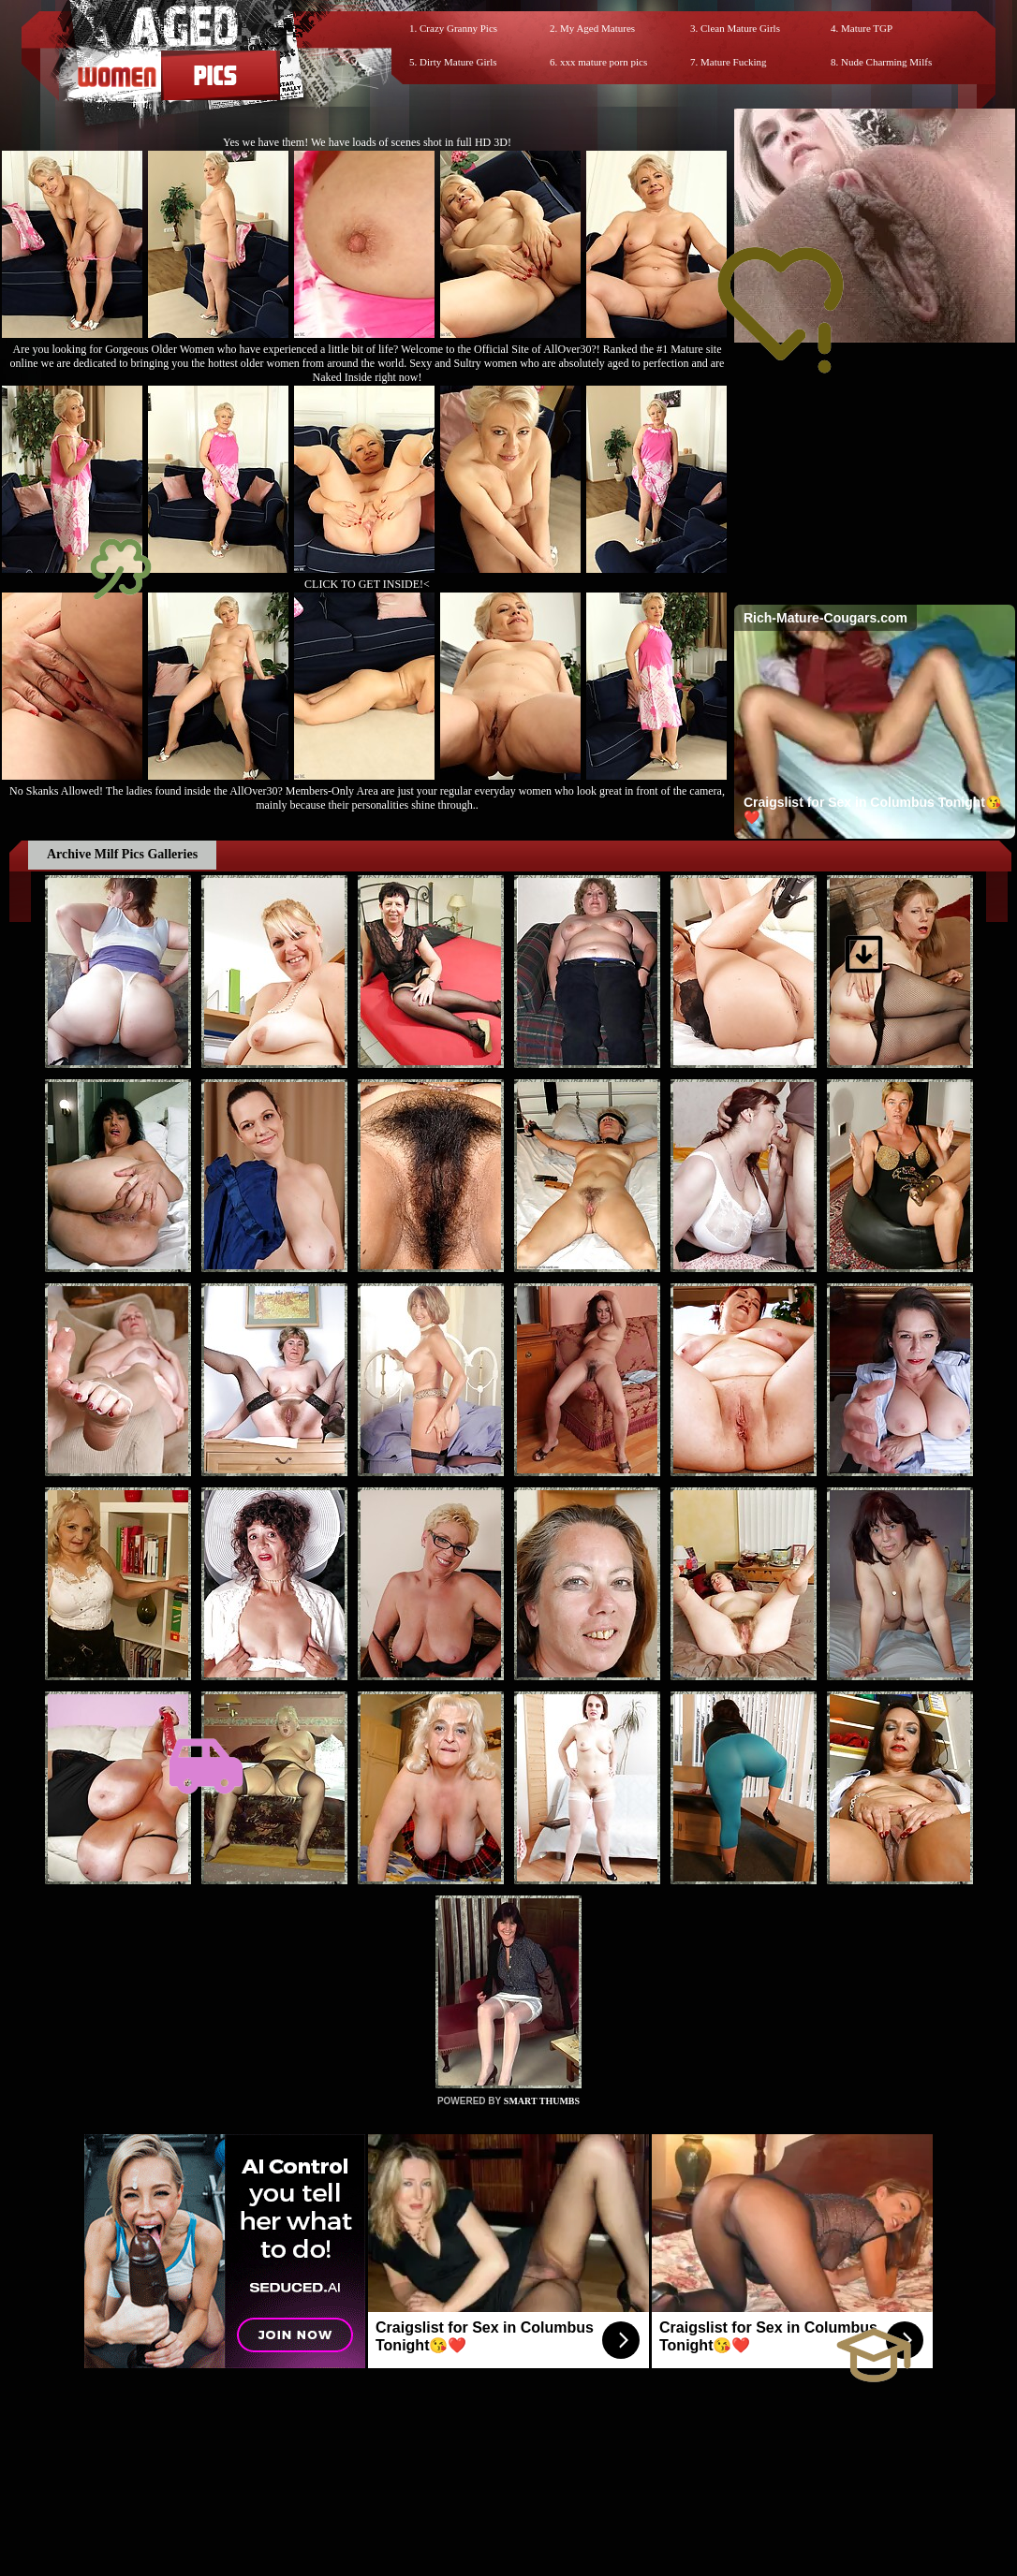 Image resolution: width=1017 pixels, height=2576 pixels. Describe the element at coordinates (874, 2355) in the screenshot. I see `access education or school-related features` at that location.